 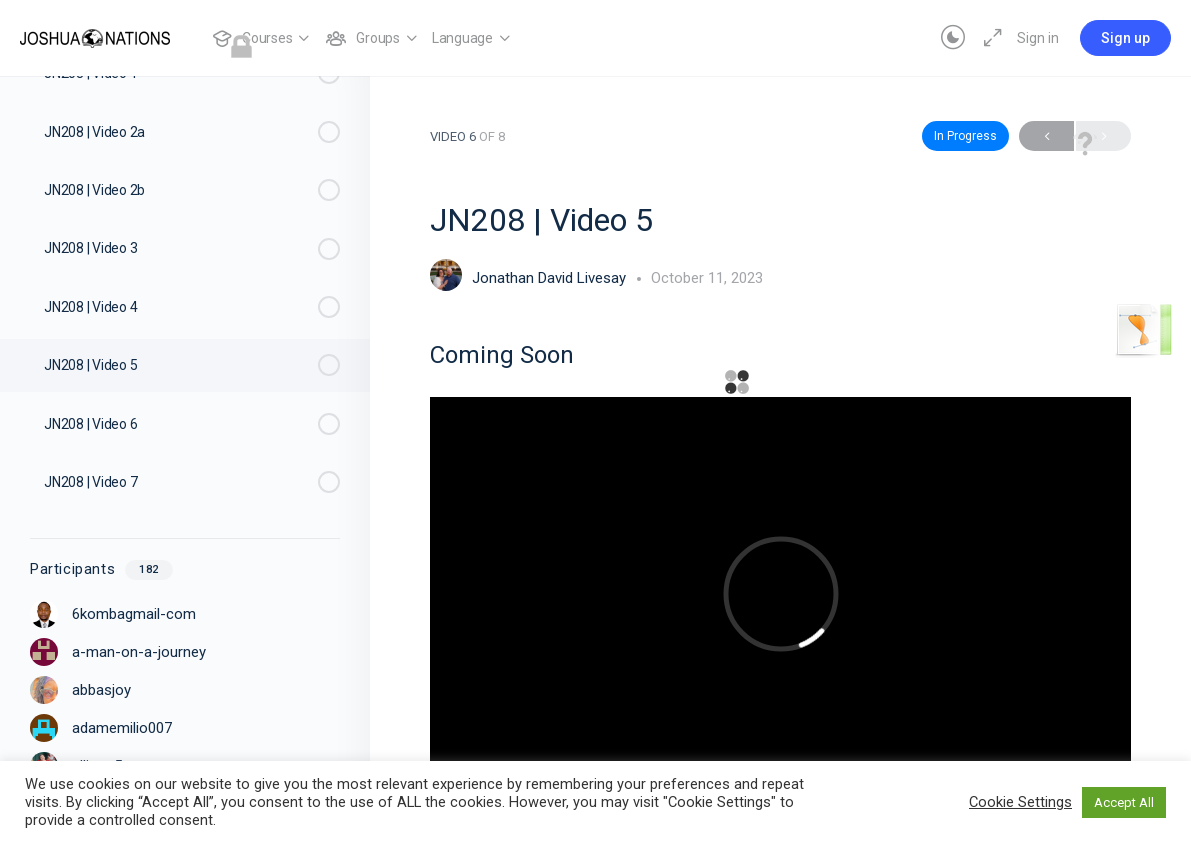 I want to click on indicates no internet connection despite wifi signal, so click(x=1085, y=139).